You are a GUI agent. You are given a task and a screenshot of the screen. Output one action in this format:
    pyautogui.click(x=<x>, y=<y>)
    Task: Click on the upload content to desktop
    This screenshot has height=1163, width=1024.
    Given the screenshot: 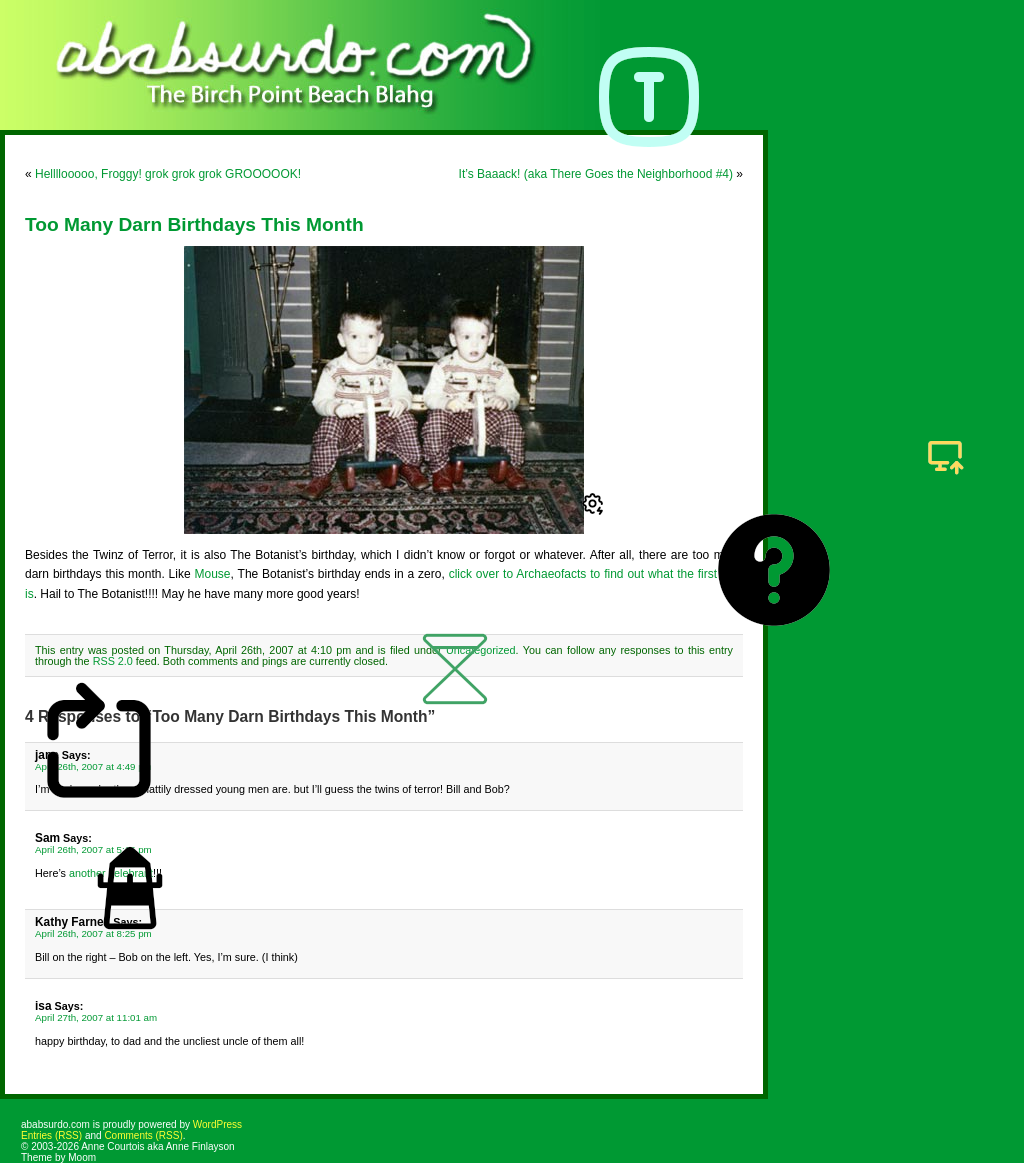 What is the action you would take?
    pyautogui.click(x=945, y=456)
    